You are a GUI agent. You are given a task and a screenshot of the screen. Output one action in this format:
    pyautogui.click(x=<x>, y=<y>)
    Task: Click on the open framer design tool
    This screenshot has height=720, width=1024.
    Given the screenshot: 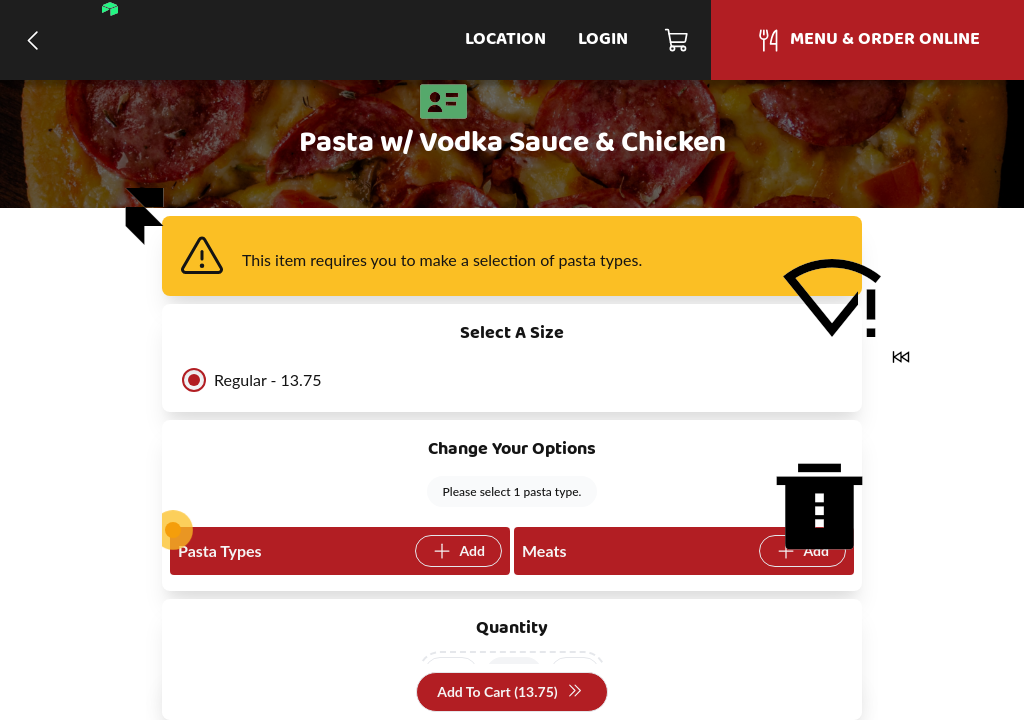 What is the action you would take?
    pyautogui.click(x=144, y=216)
    